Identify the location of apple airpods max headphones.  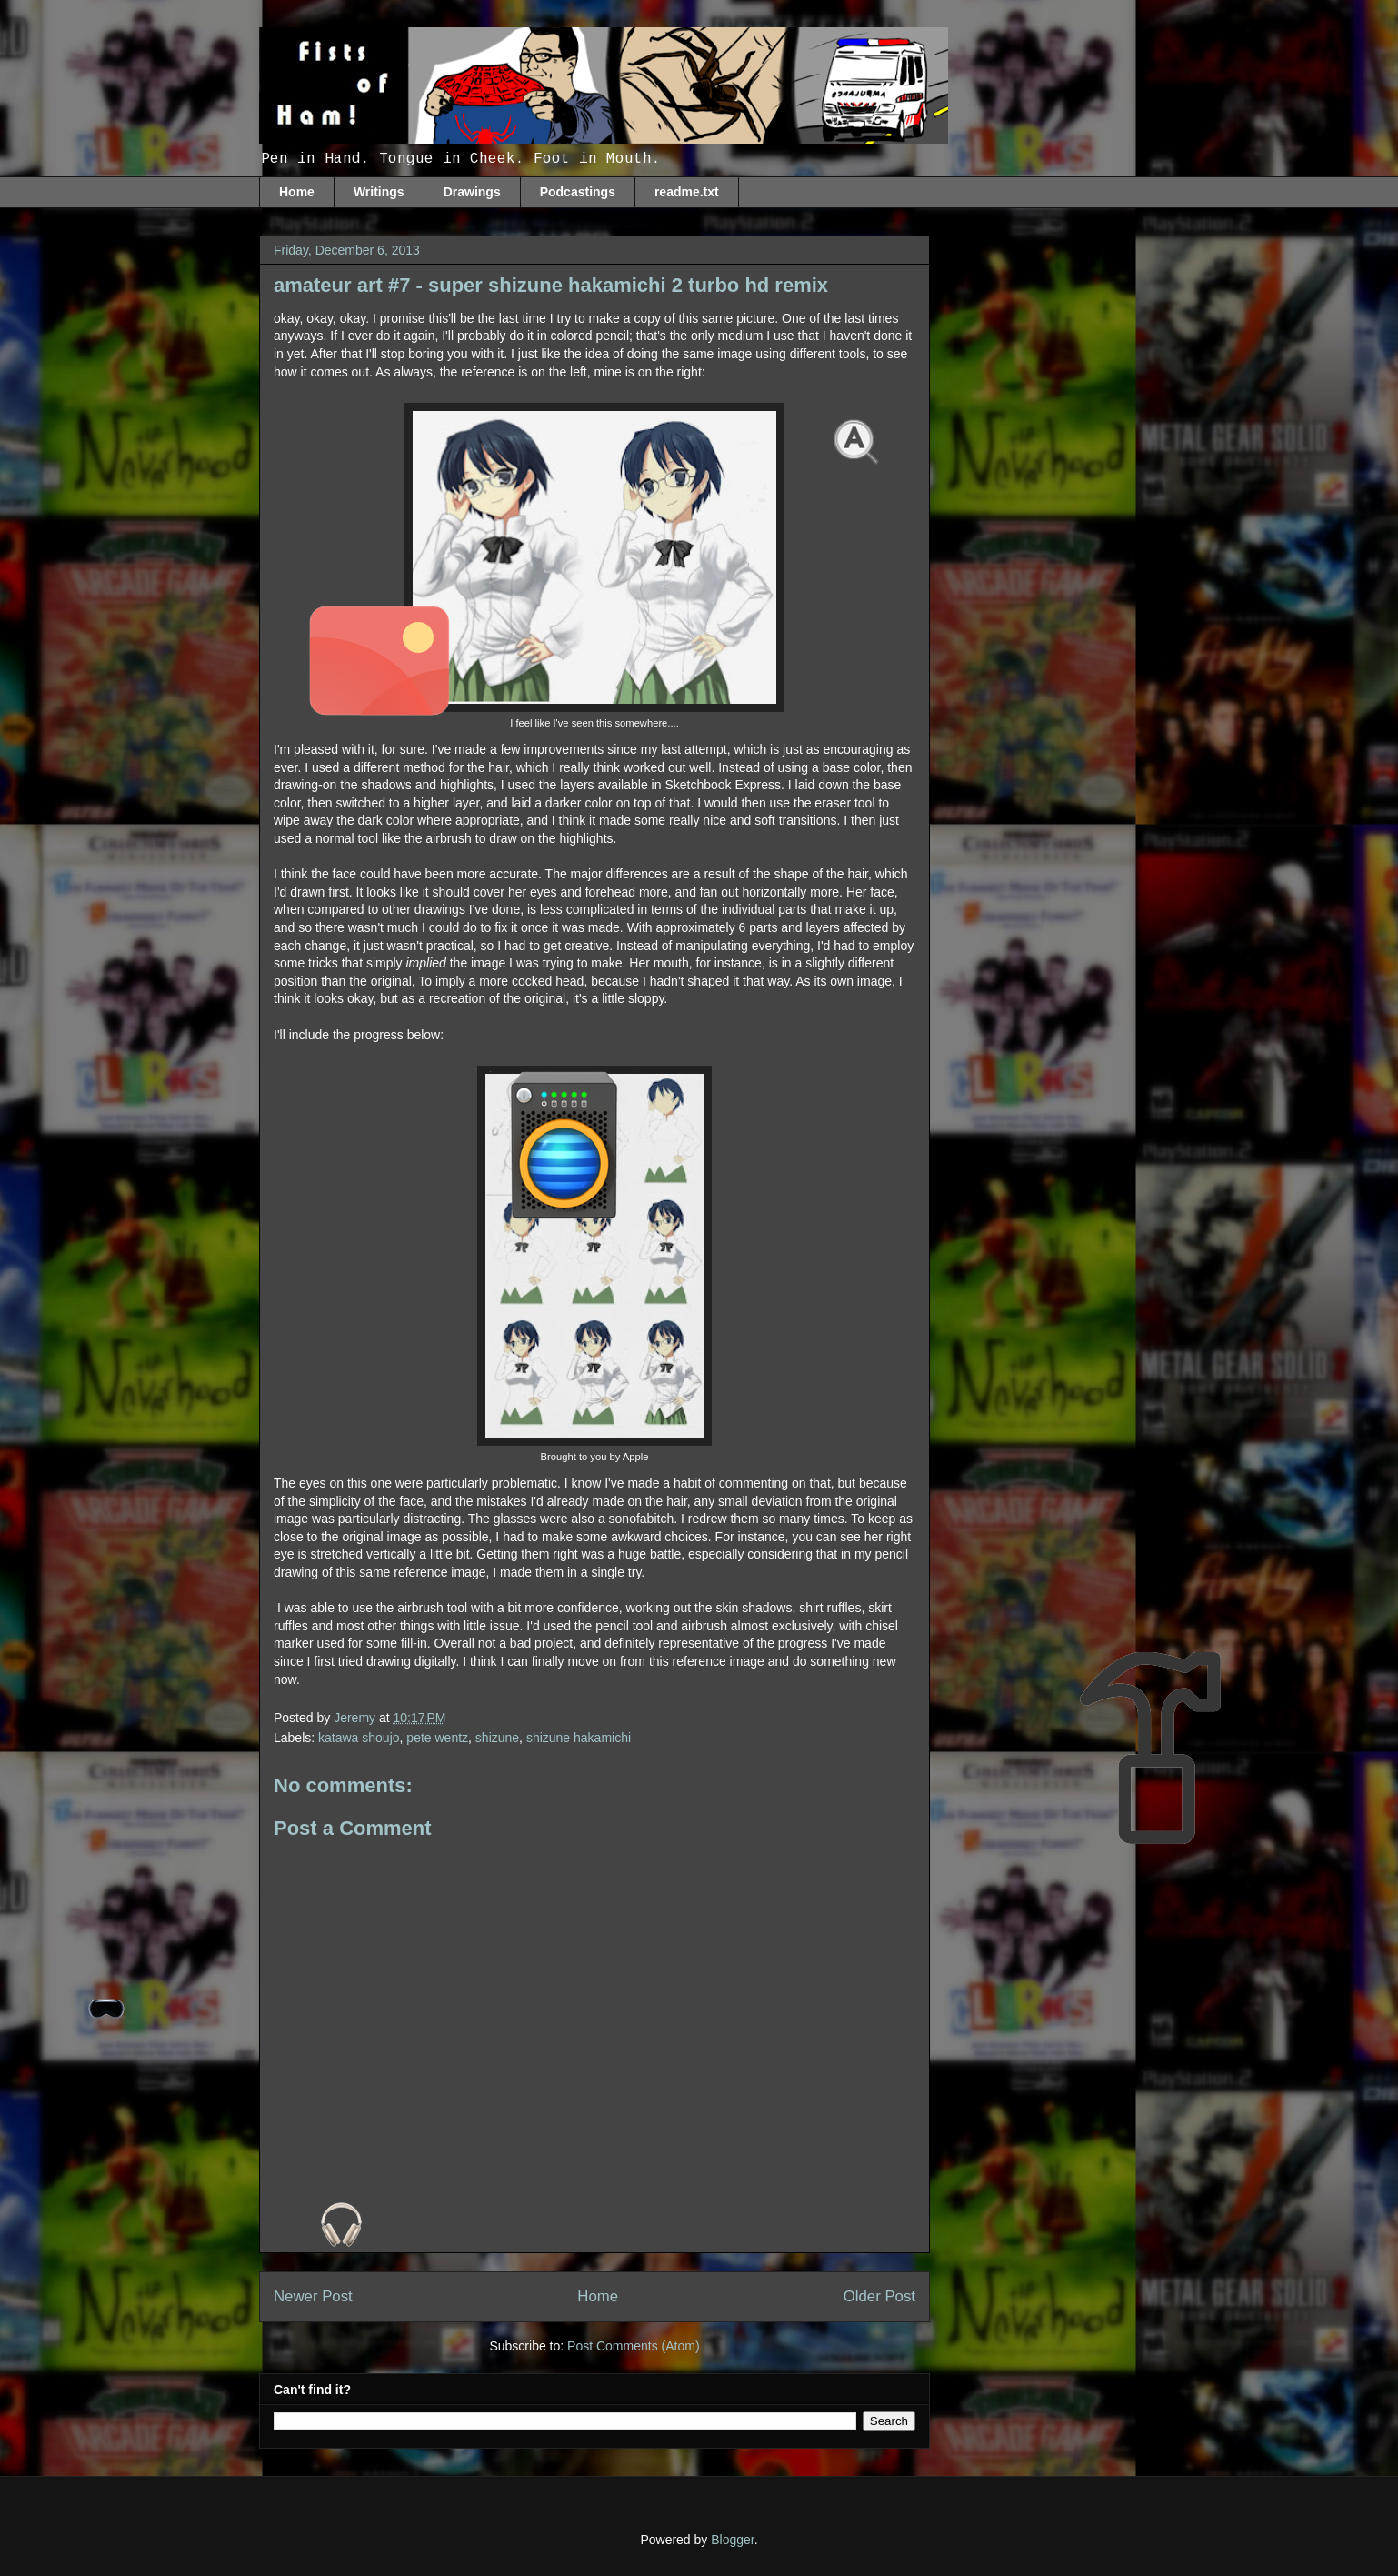
(341, 2224).